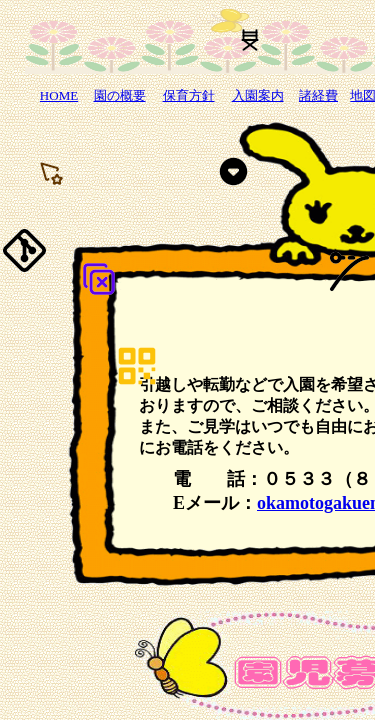 The image size is (375, 720). What do you see at coordinates (250, 40) in the screenshot?
I see `access director or filmmaker tools` at bounding box center [250, 40].